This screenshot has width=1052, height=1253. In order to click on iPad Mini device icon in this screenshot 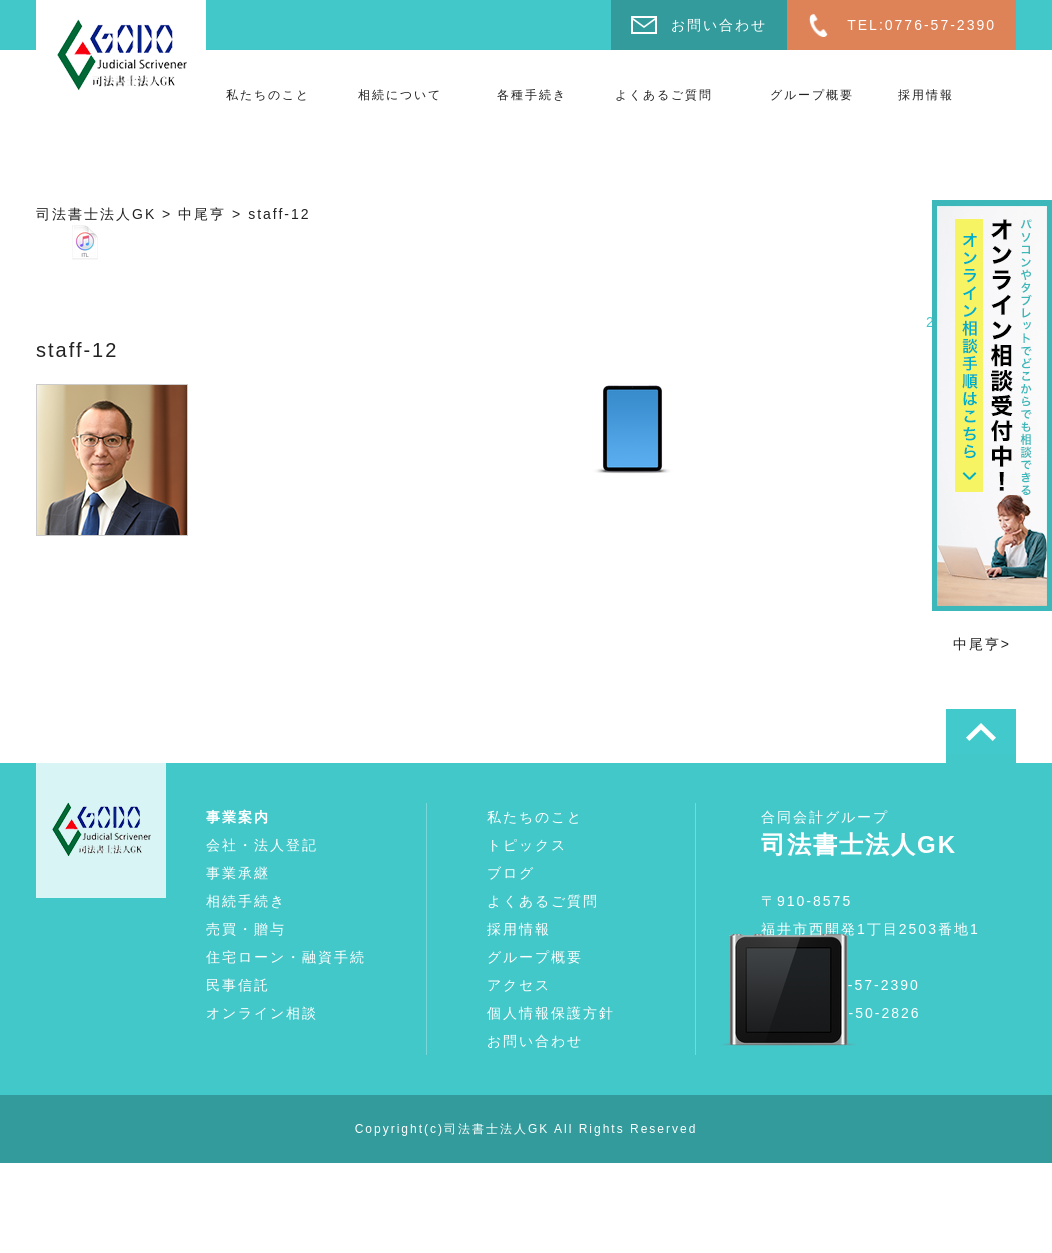, I will do `click(632, 419)`.